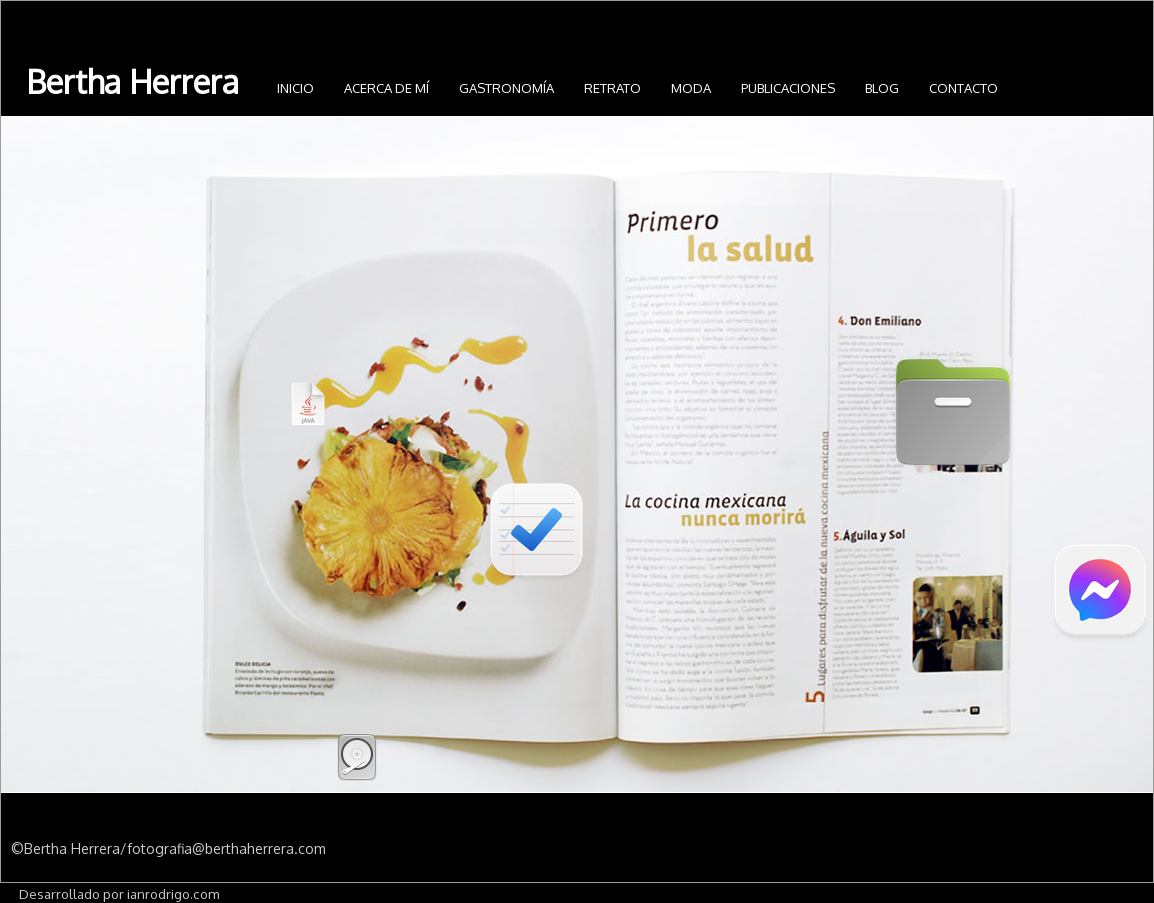 The height and width of the screenshot is (903, 1154). I want to click on open disk utility application, so click(357, 757).